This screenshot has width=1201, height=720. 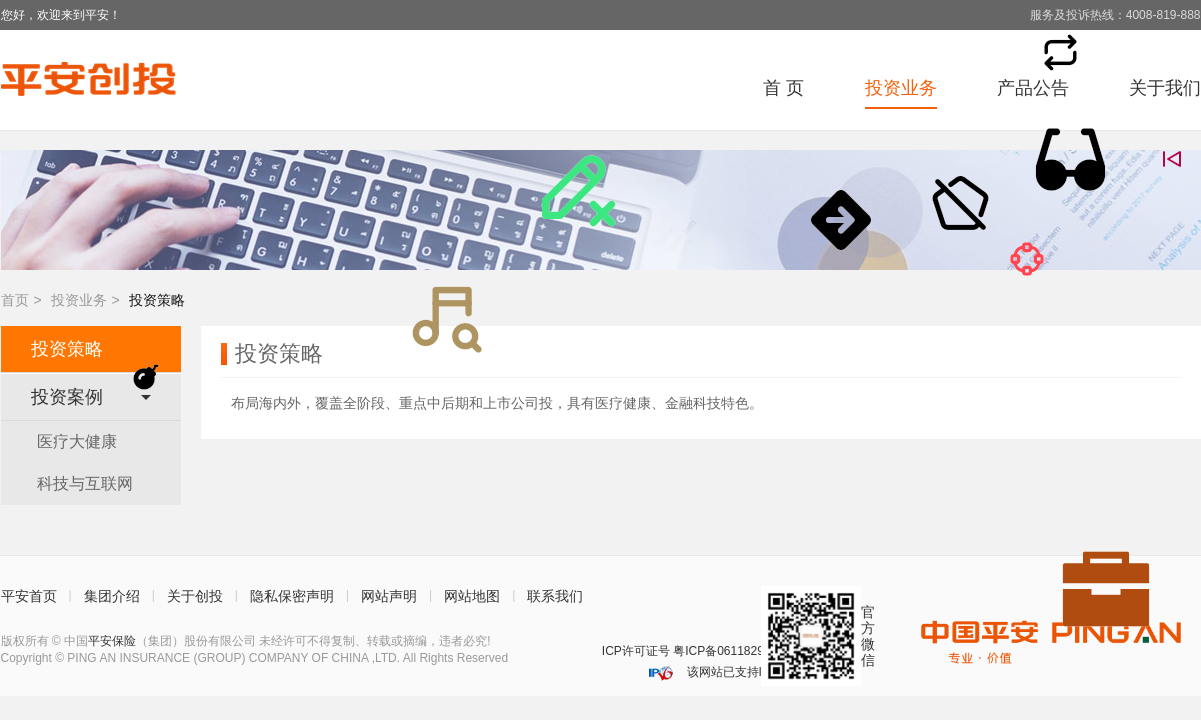 What do you see at coordinates (1027, 259) in the screenshot?
I see `edit vector path anchor points` at bounding box center [1027, 259].